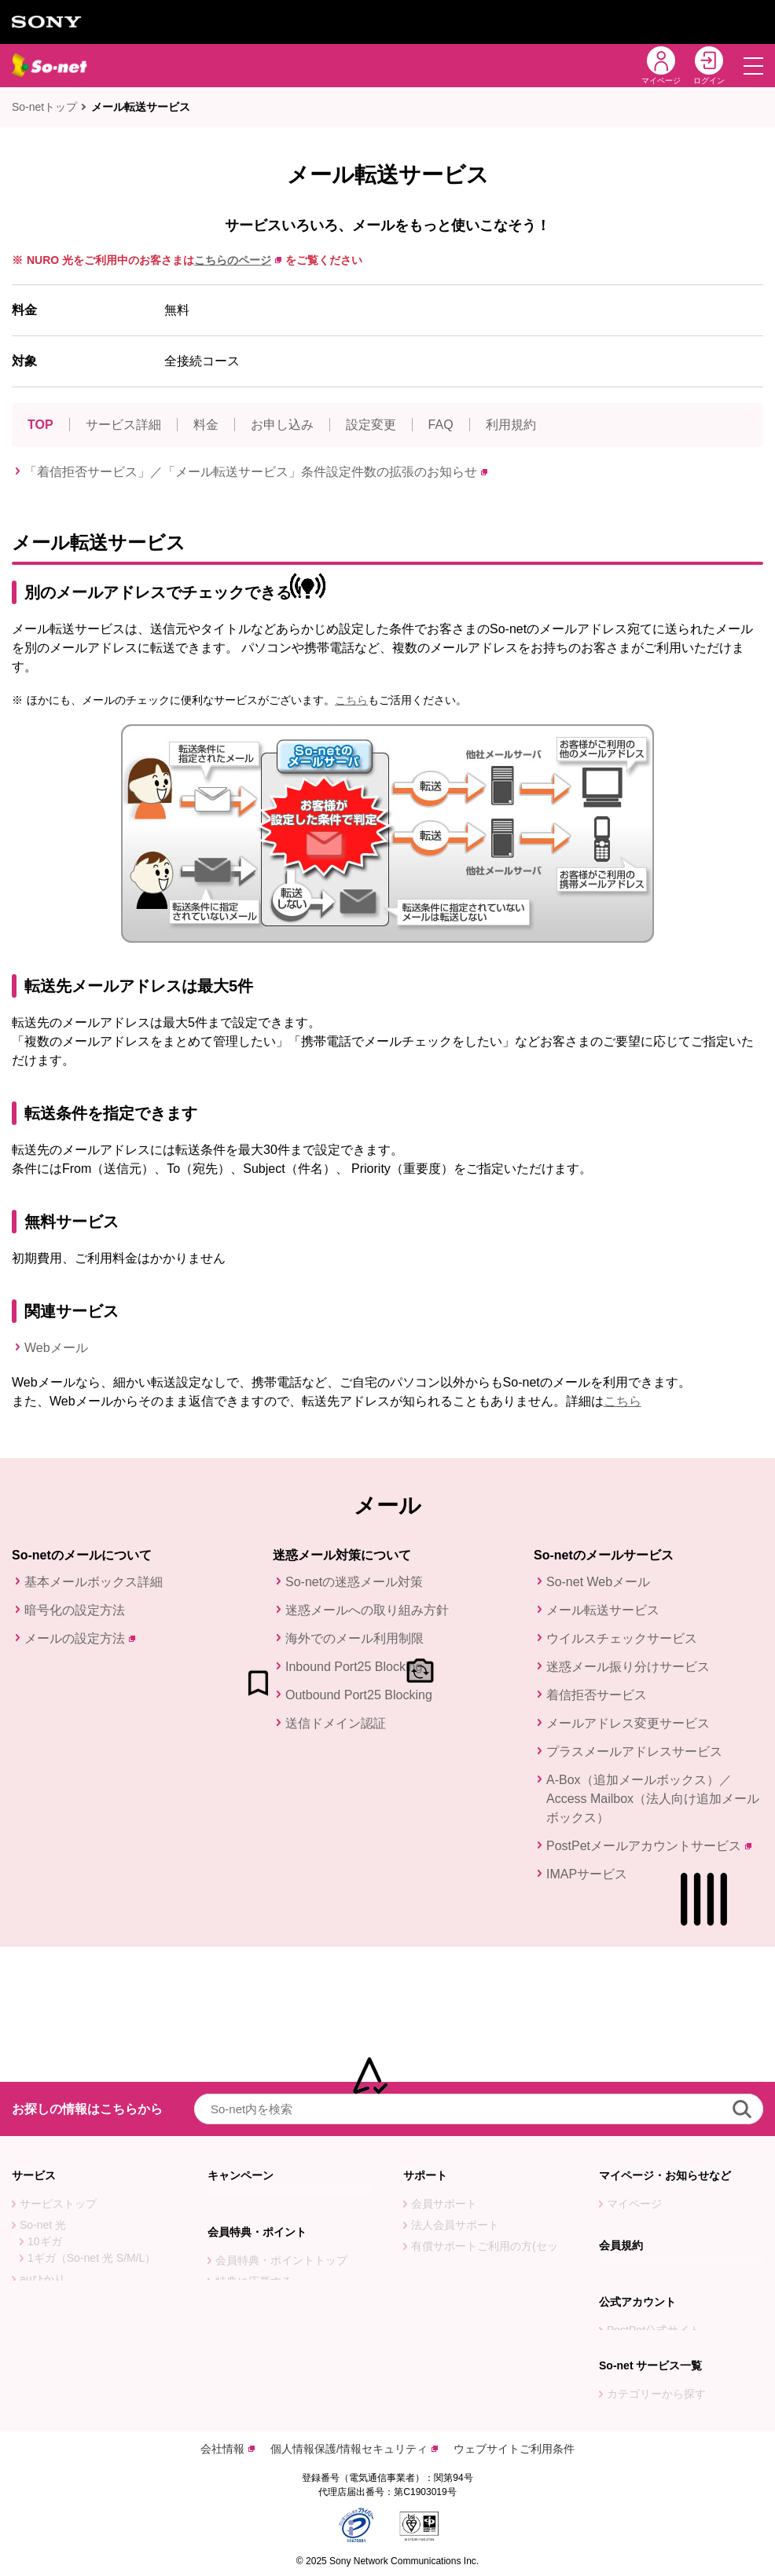 This screenshot has height=2576, width=775. What do you see at coordinates (258, 1683) in the screenshot?
I see `bookmark this item` at bounding box center [258, 1683].